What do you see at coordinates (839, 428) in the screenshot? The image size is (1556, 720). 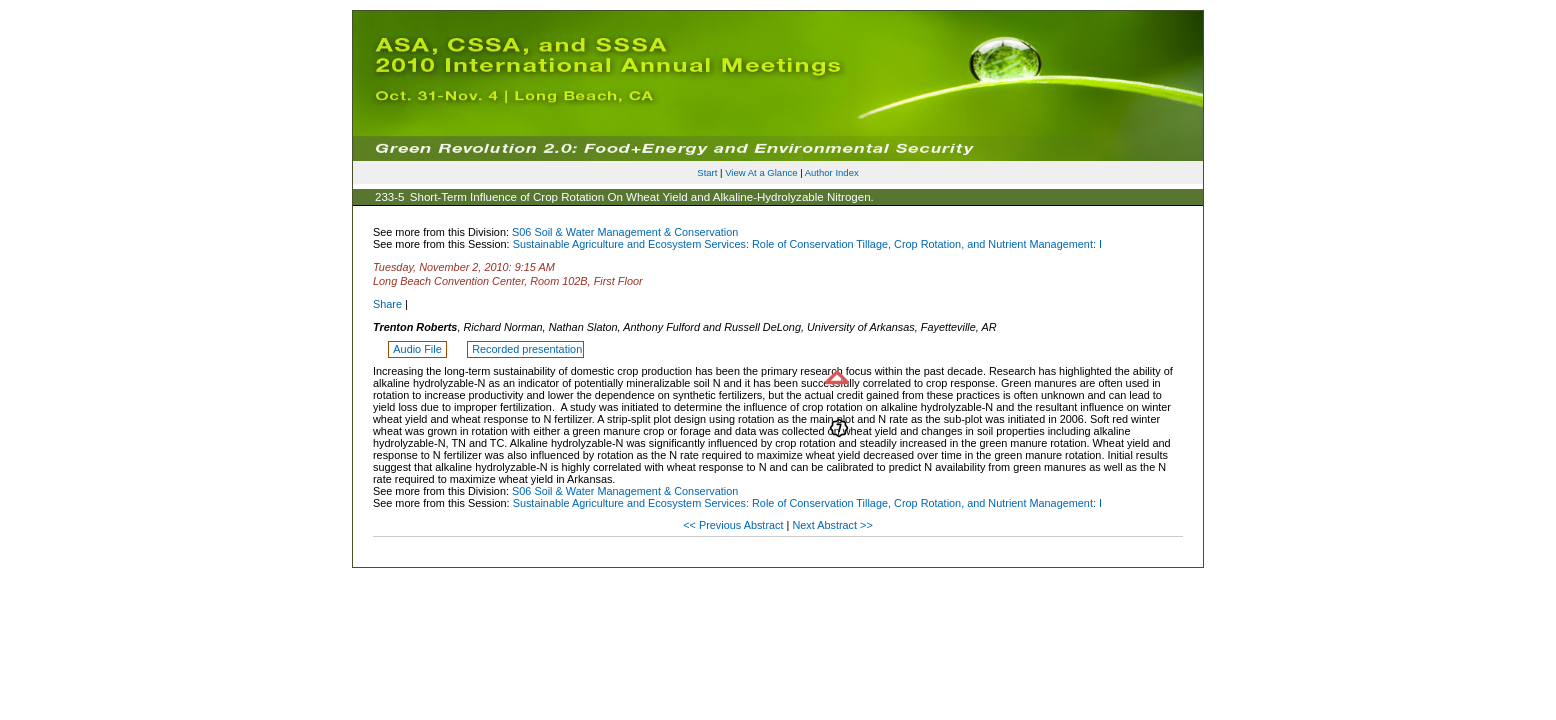 I see `indicates rank or position number 7` at bounding box center [839, 428].